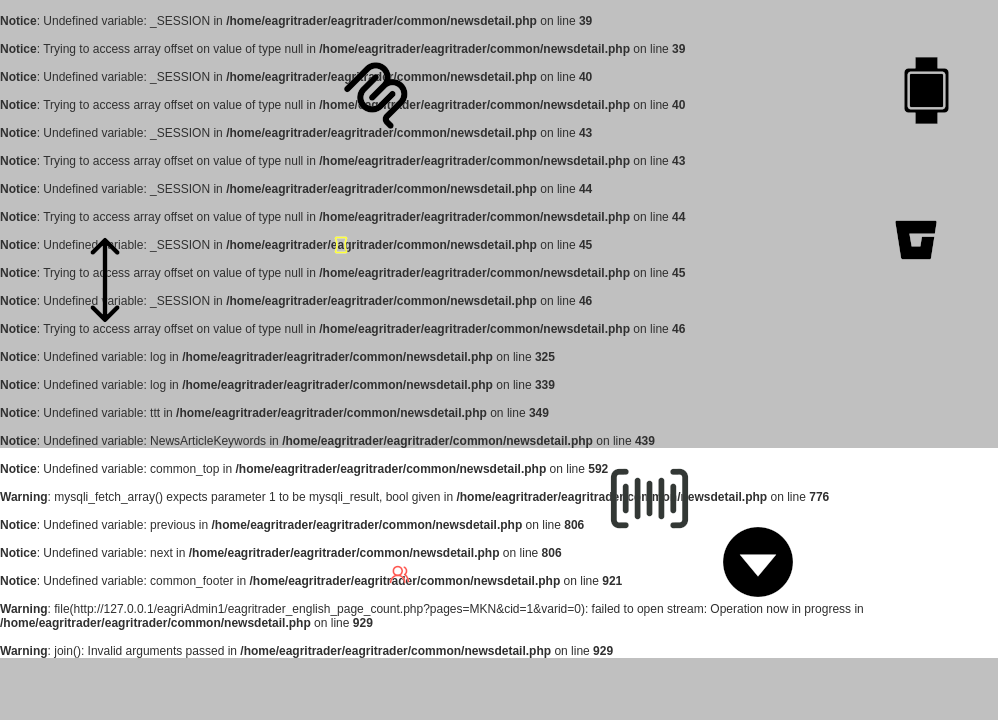 Image resolution: width=998 pixels, height=720 pixels. What do you see at coordinates (926, 90) in the screenshot?
I see `access smartwatch settings or companion app` at bounding box center [926, 90].